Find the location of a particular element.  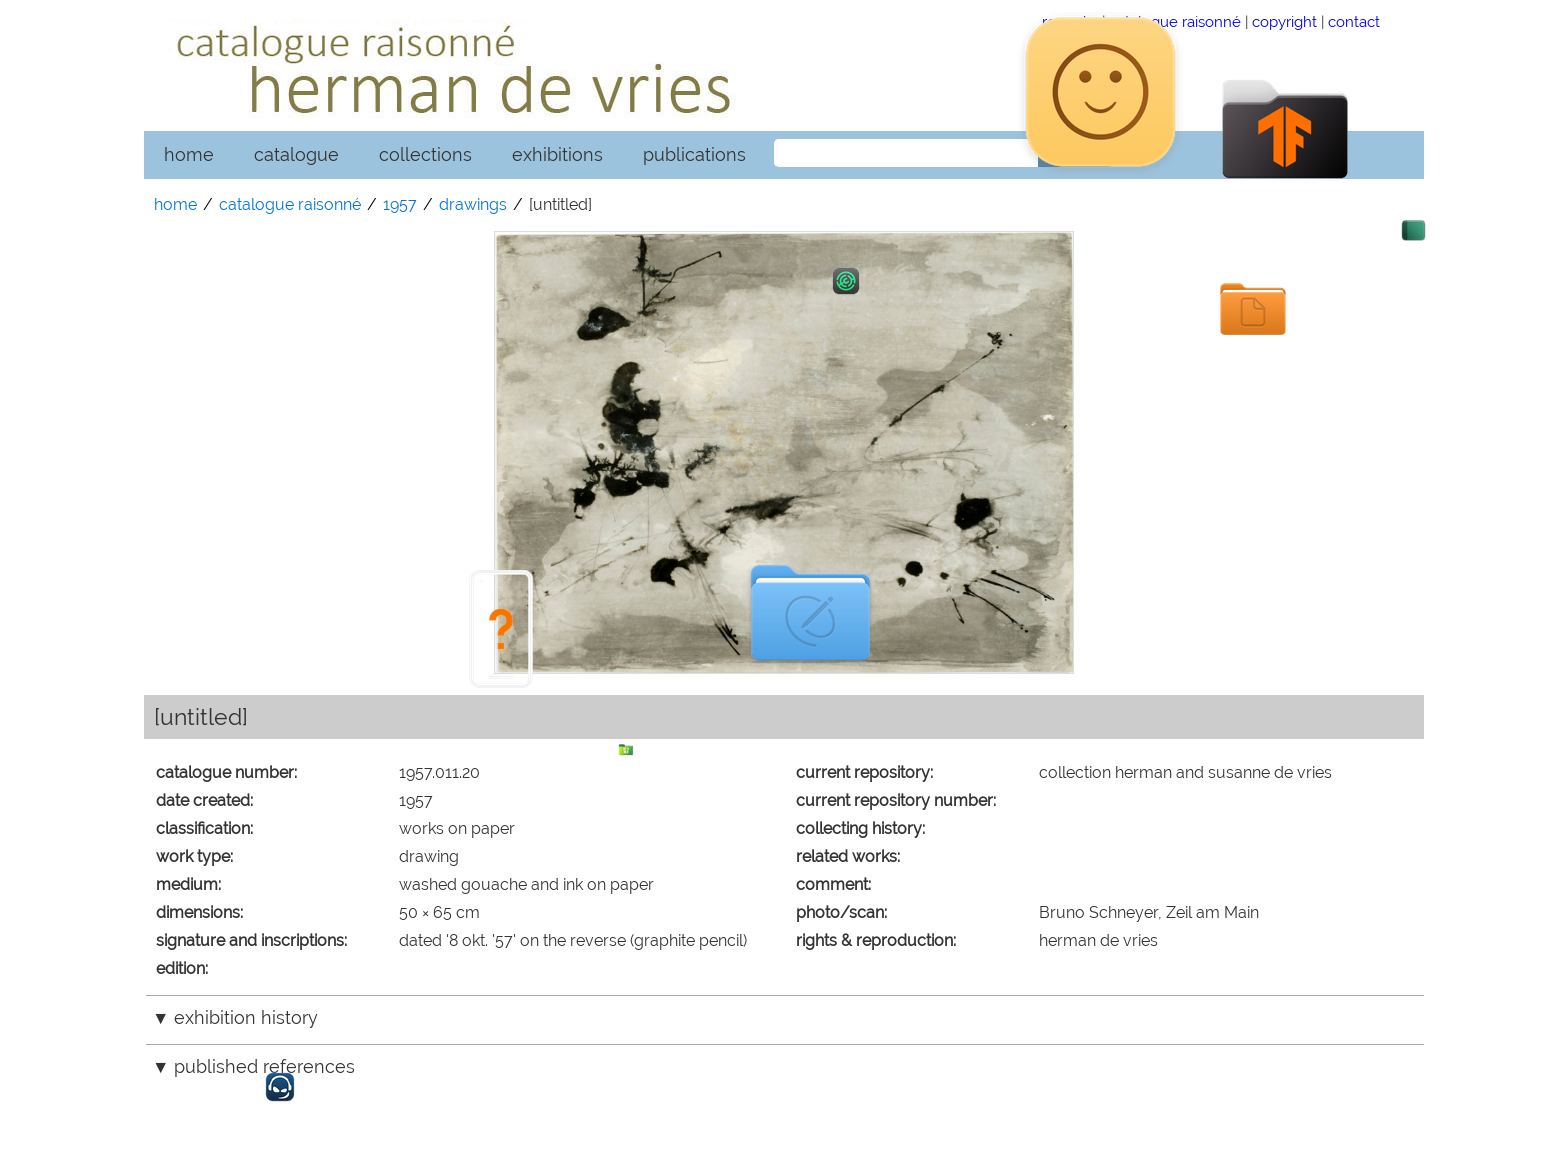

open your art and design files folder is located at coordinates (810, 612).